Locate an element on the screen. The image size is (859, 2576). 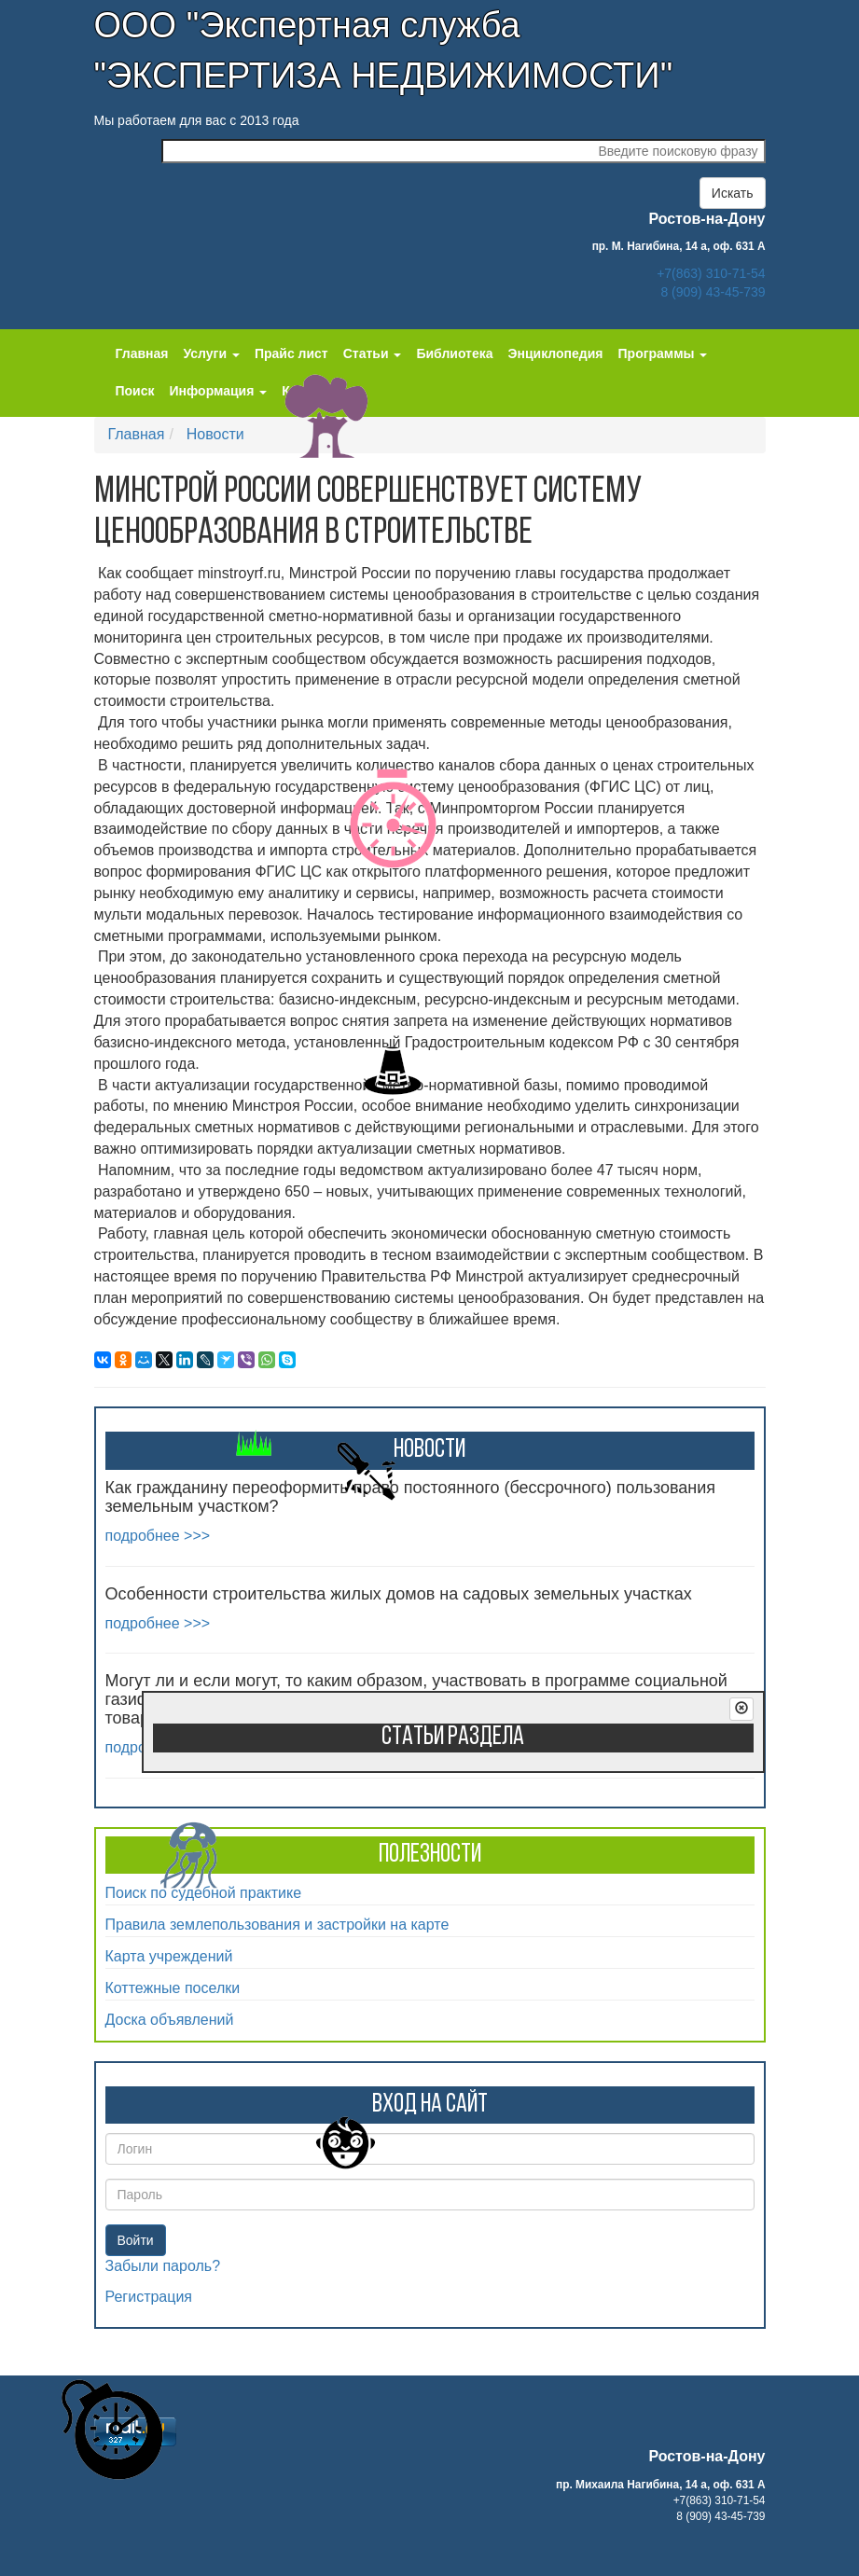
thanksgiving-themed content or seasonal event is located at coordinates (393, 1071).